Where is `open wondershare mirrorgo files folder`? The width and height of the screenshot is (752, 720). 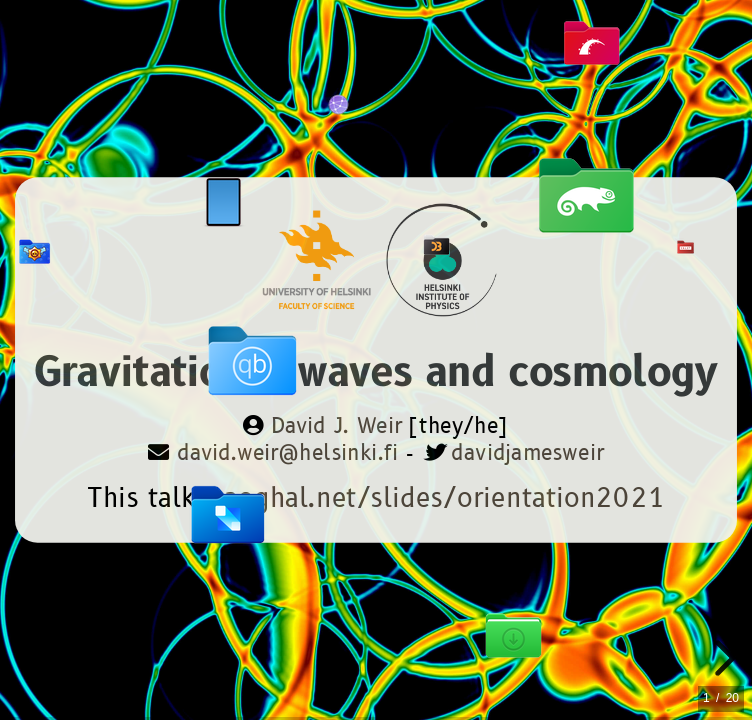 open wondershare mirrorgo files folder is located at coordinates (227, 516).